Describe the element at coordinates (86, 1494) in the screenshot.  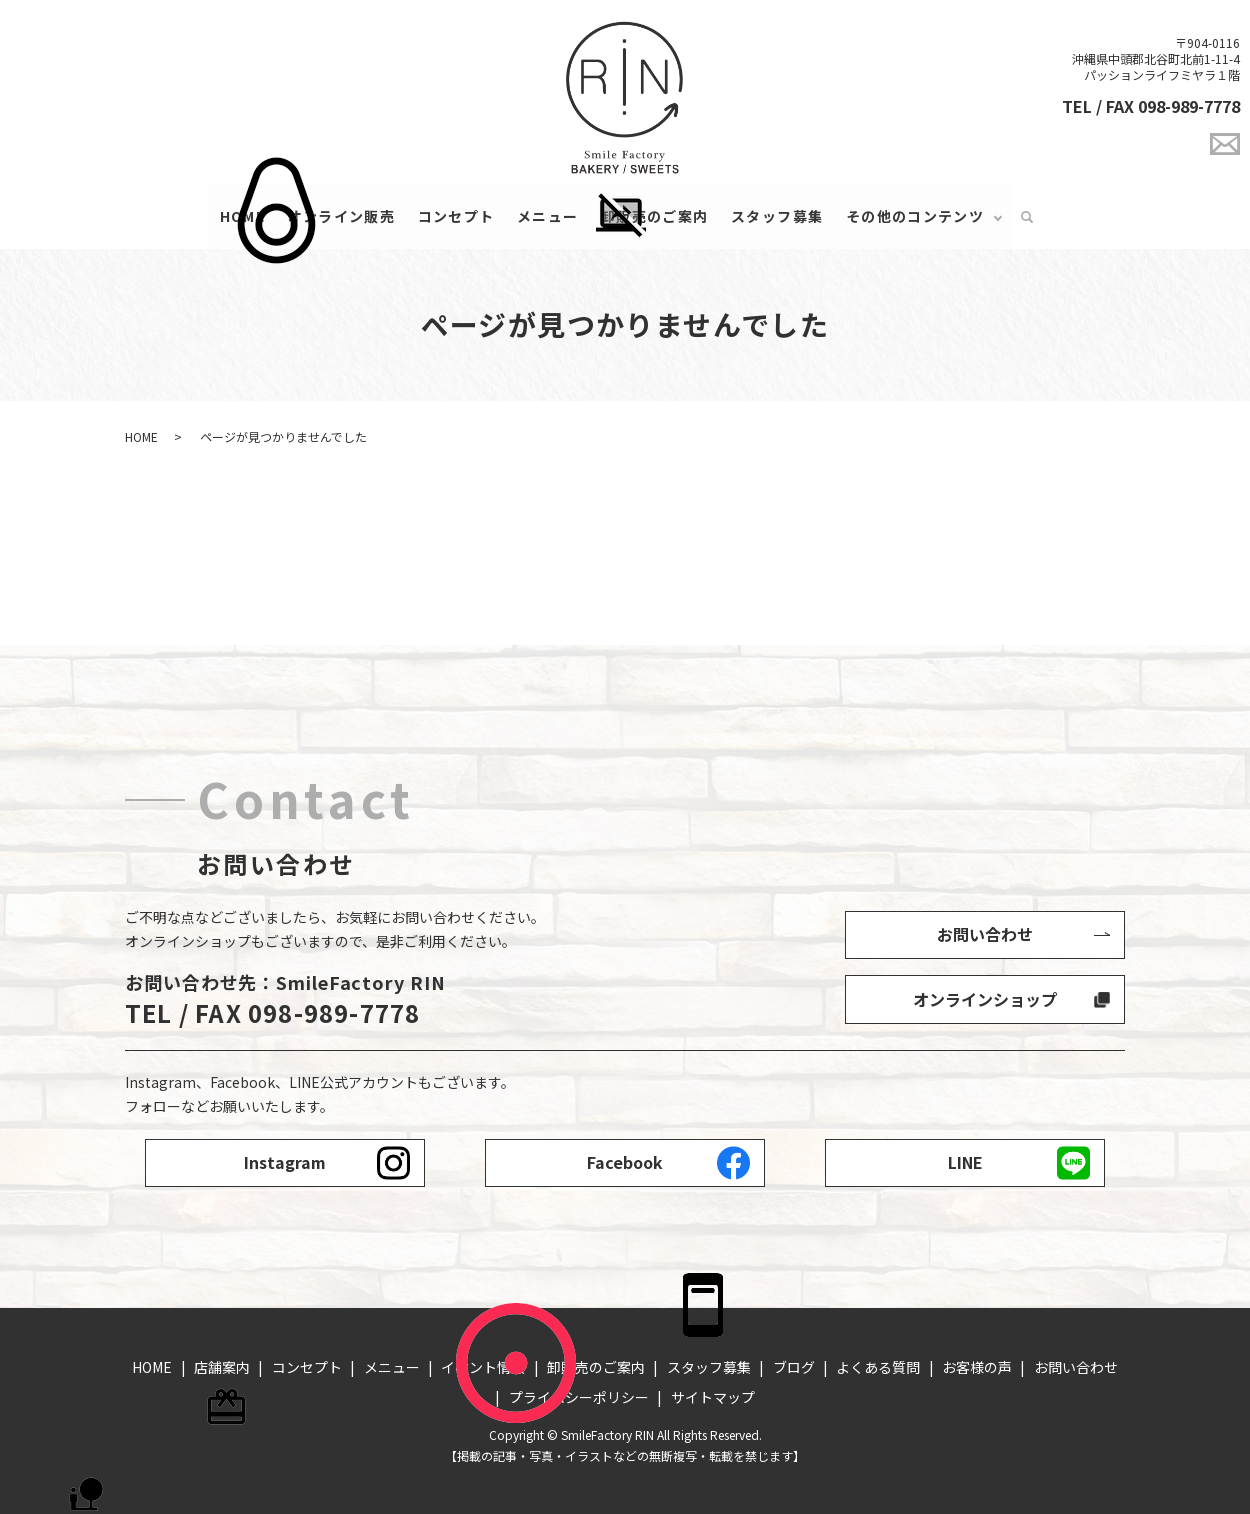
I see `view outdoor or nature-related content` at that location.